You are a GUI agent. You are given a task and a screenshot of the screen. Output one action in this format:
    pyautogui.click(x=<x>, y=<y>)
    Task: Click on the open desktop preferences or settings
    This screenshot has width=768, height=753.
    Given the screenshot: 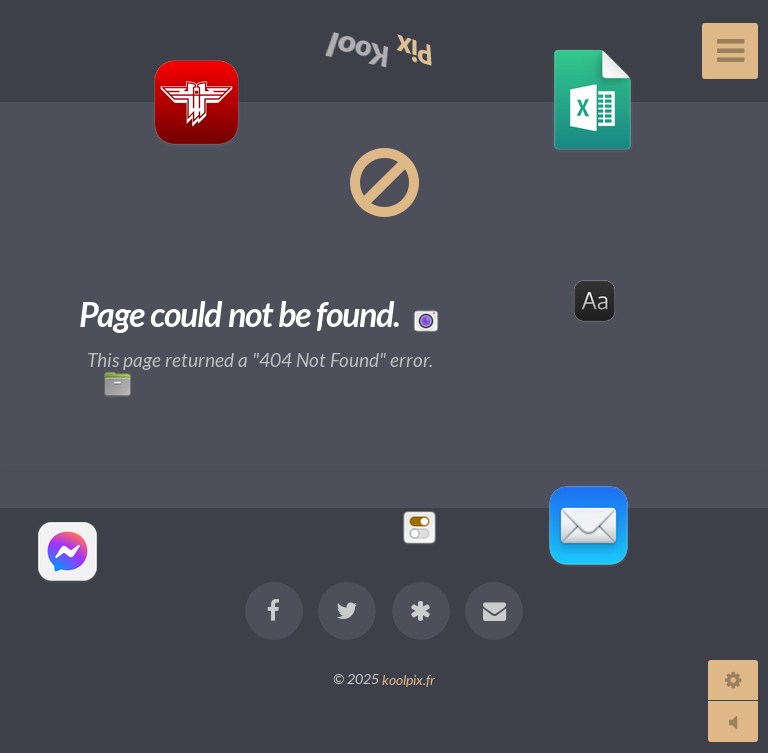 What is the action you would take?
    pyautogui.click(x=419, y=527)
    